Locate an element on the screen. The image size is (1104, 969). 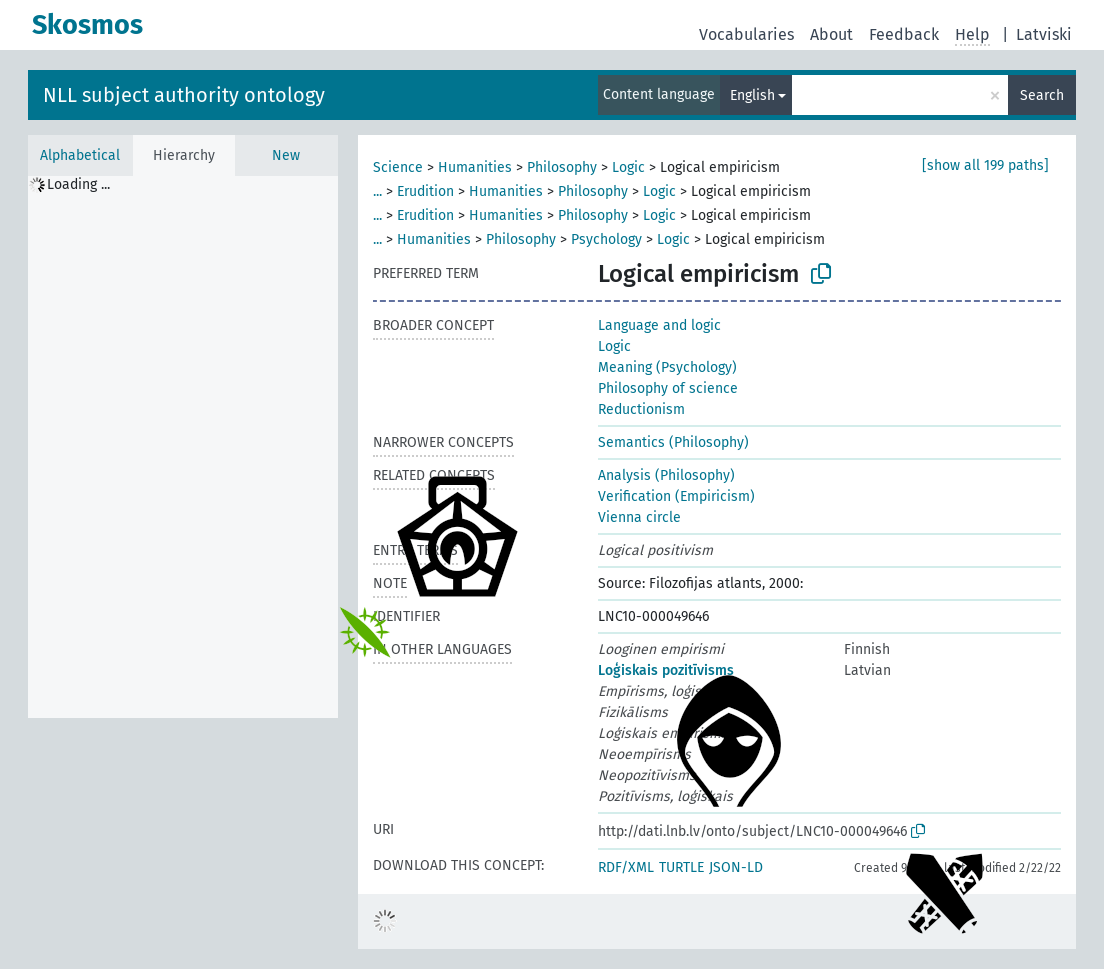
equip arm armor or bracers is located at coordinates (944, 893).